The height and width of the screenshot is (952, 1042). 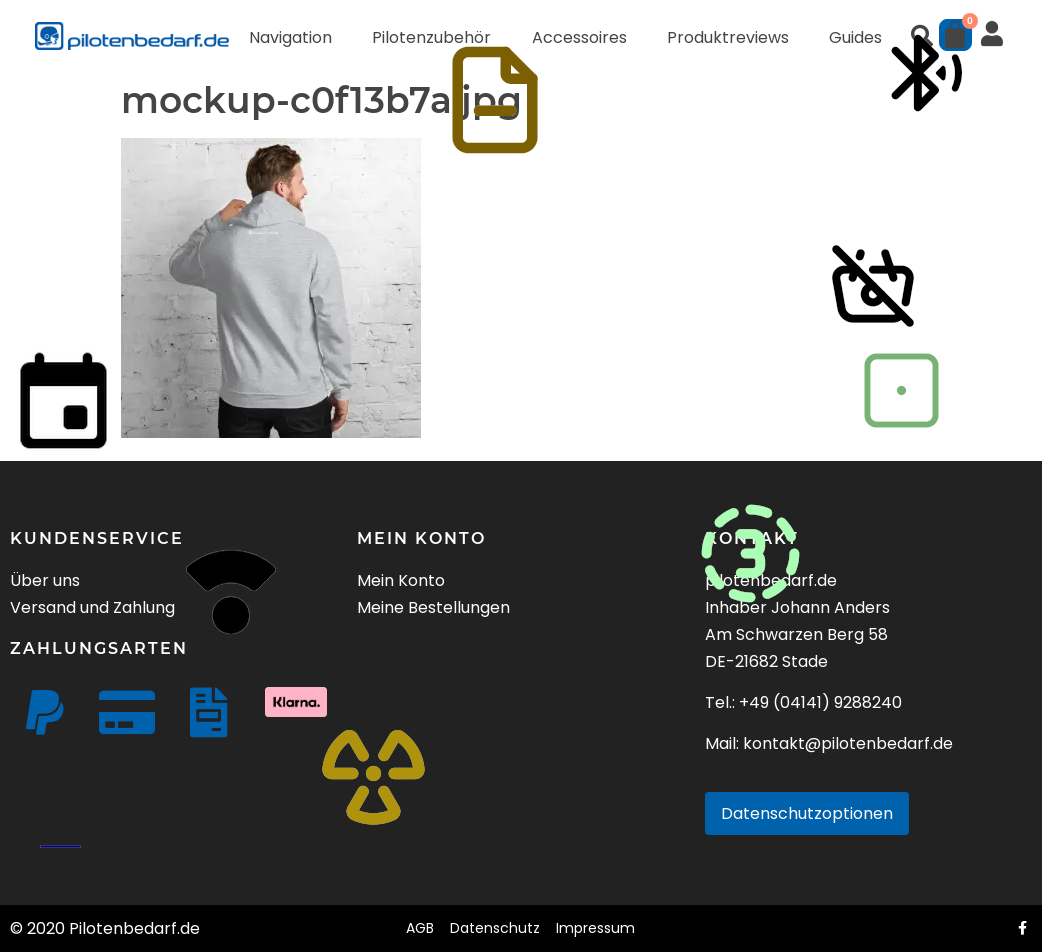 What do you see at coordinates (873, 286) in the screenshot?
I see `item unavailable for purchase` at bounding box center [873, 286].